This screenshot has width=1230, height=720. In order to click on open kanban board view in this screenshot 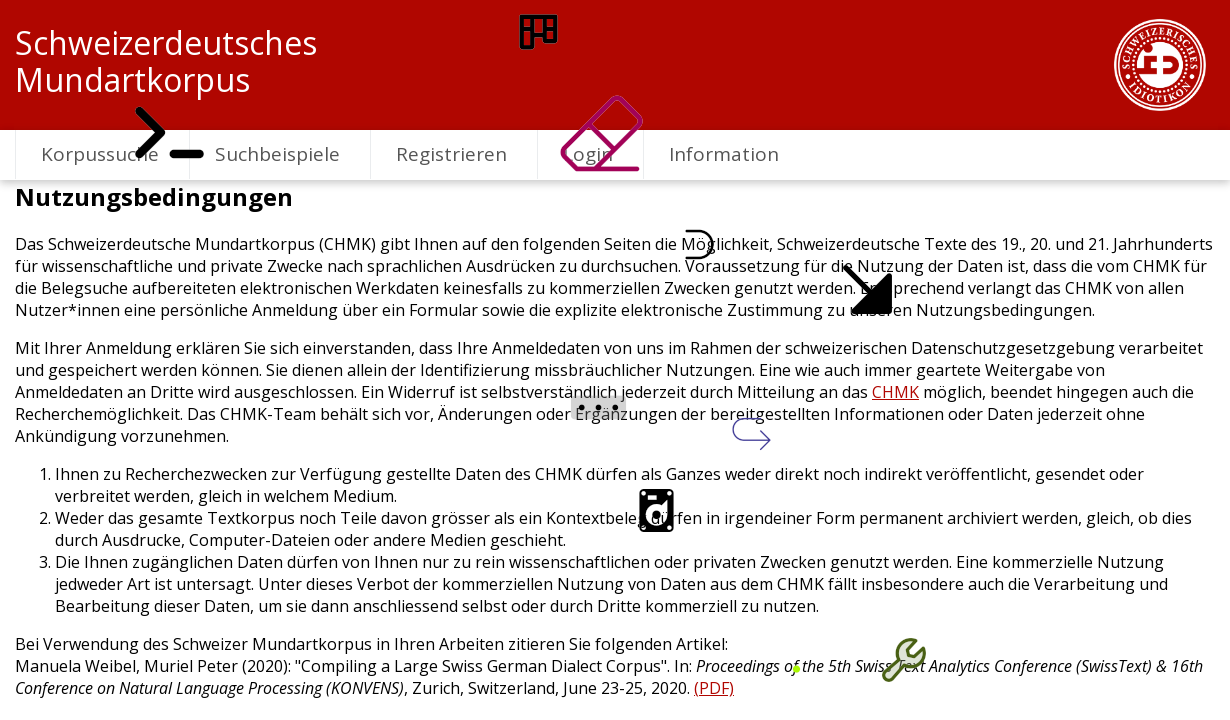, I will do `click(538, 30)`.